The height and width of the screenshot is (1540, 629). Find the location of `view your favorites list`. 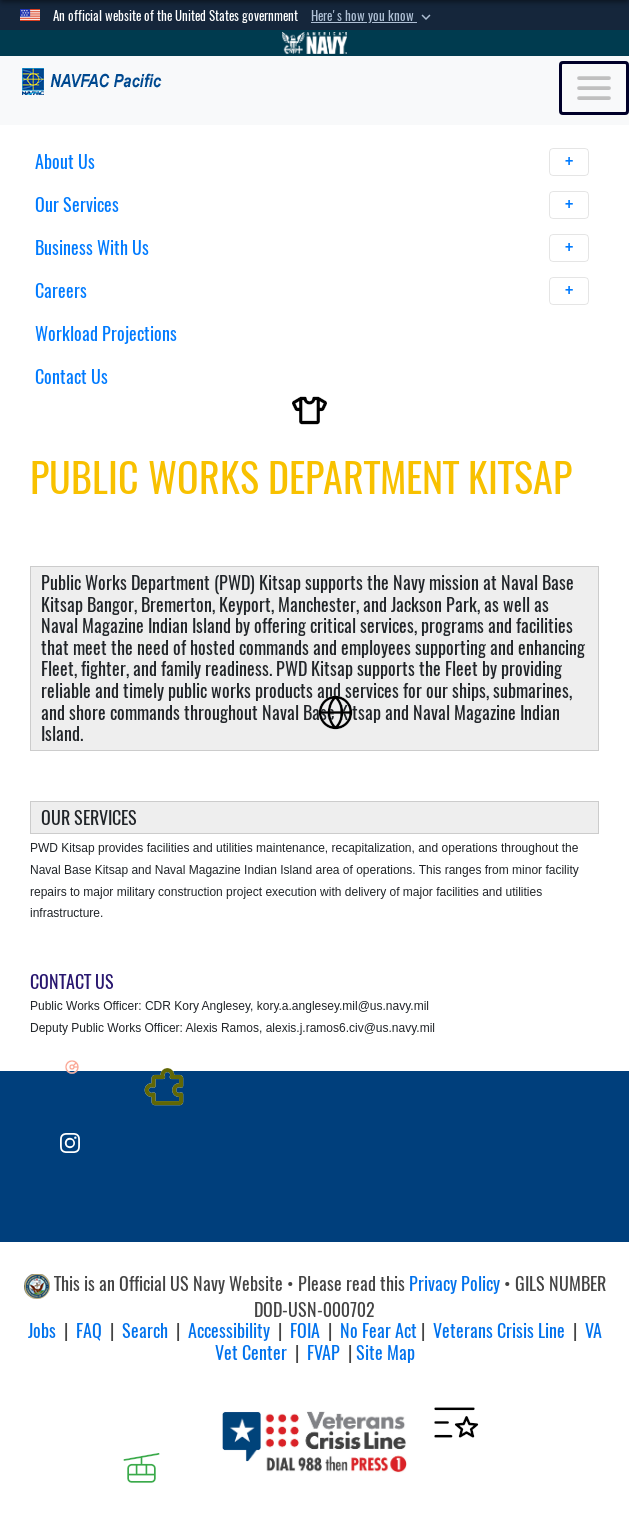

view your favorites list is located at coordinates (454, 1422).